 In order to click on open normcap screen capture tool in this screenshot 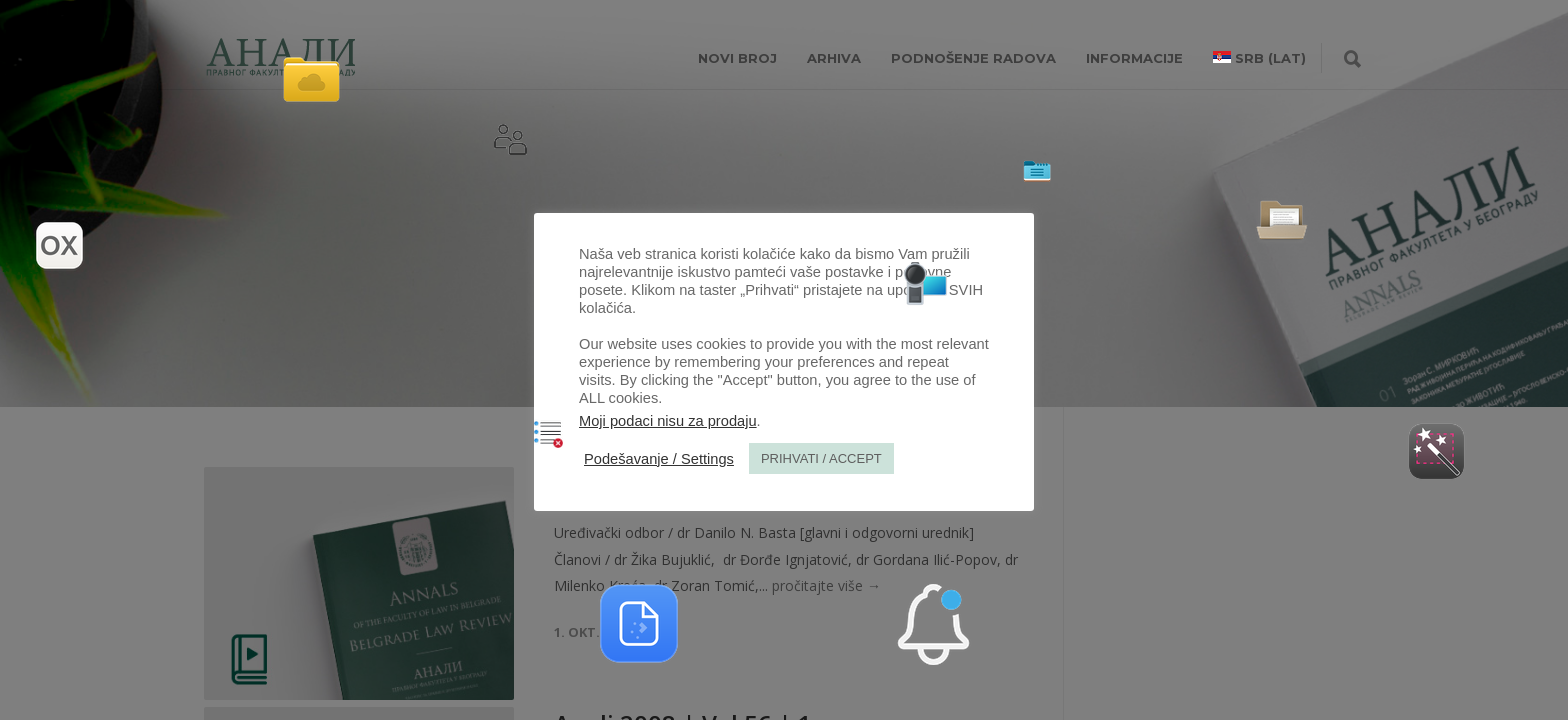, I will do `click(1436, 451)`.